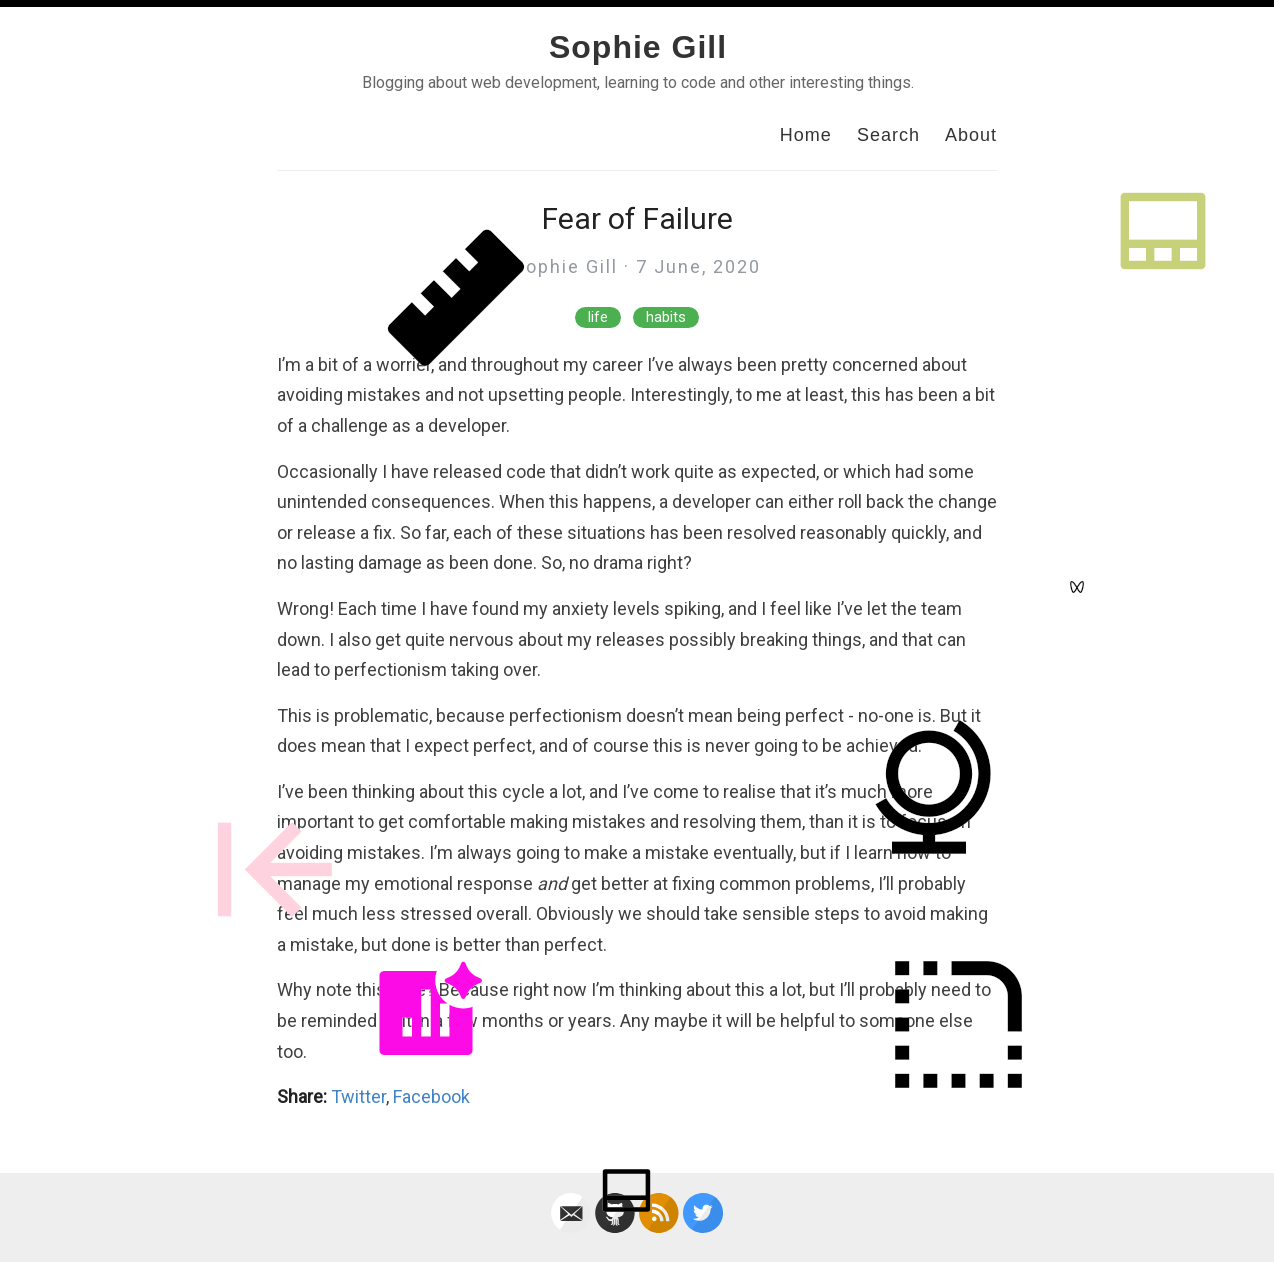 The image size is (1274, 1262). I want to click on open wechat channels, so click(1077, 587).